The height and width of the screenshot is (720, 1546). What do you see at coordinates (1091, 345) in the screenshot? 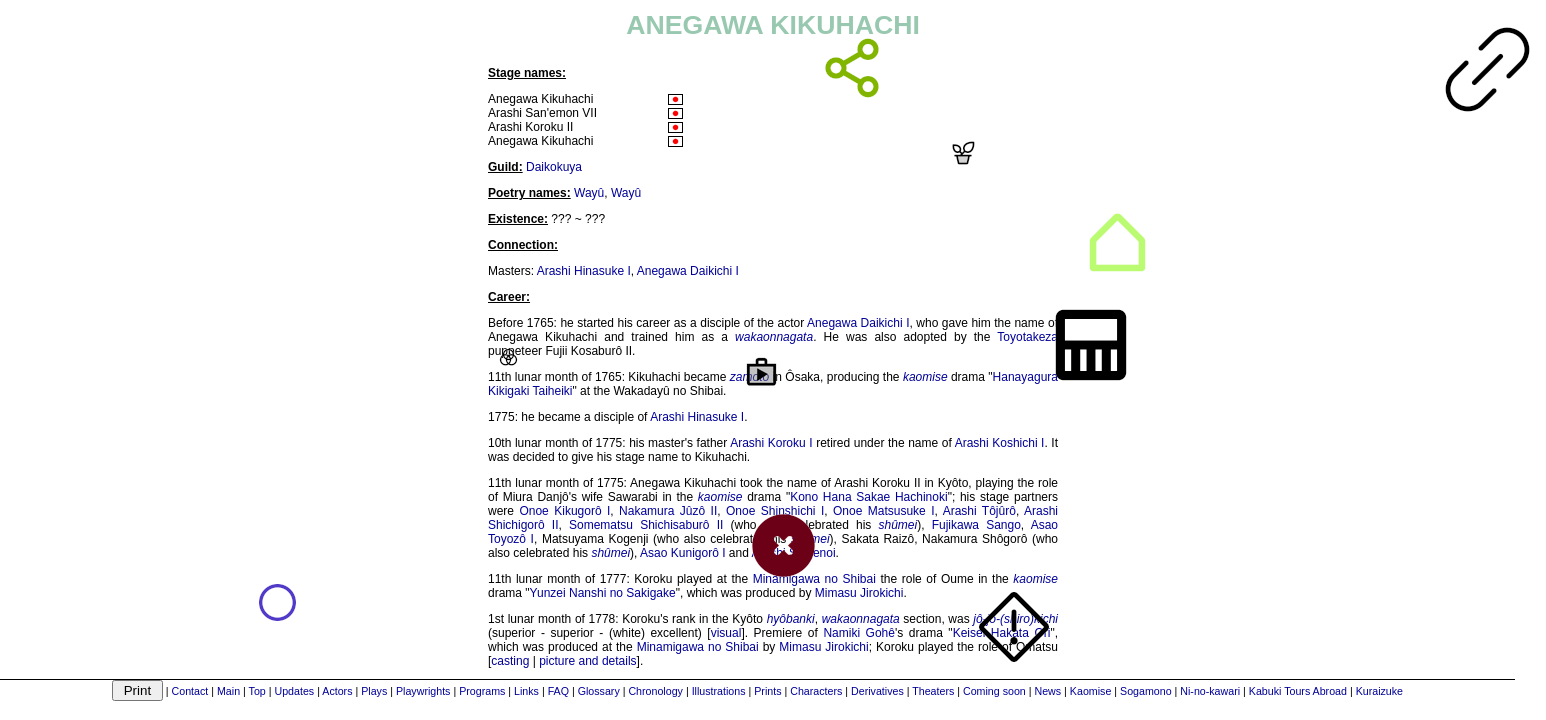
I see `toggle bottom panel visibility` at bounding box center [1091, 345].